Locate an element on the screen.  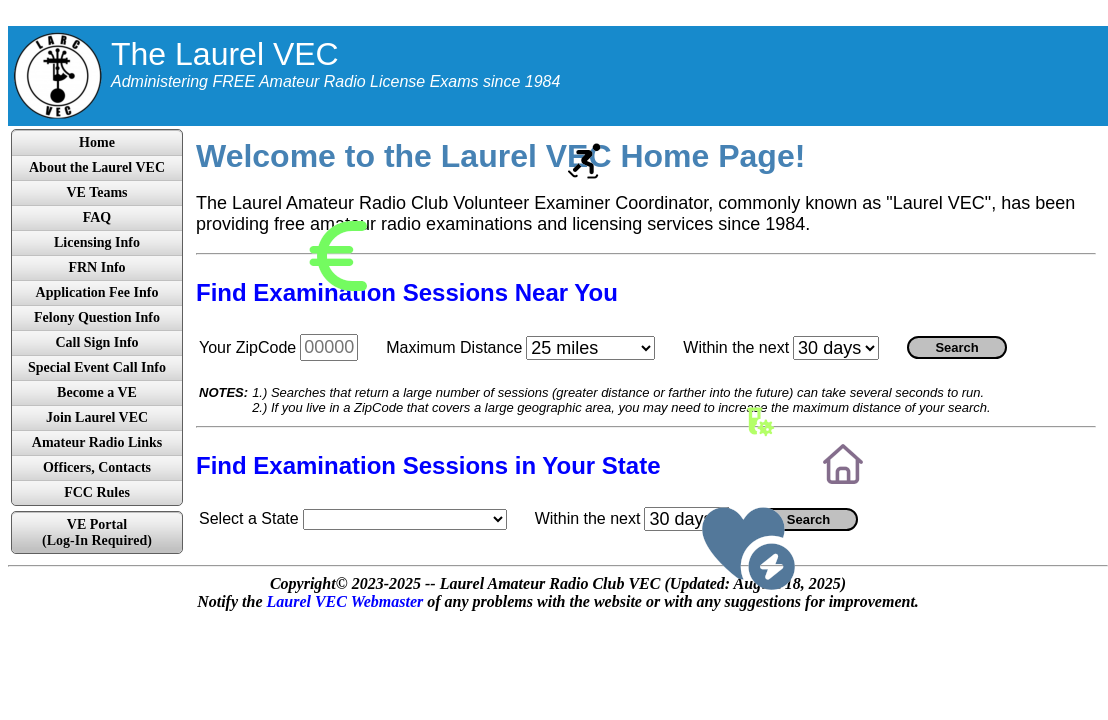
go to home screen is located at coordinates (843, 464).